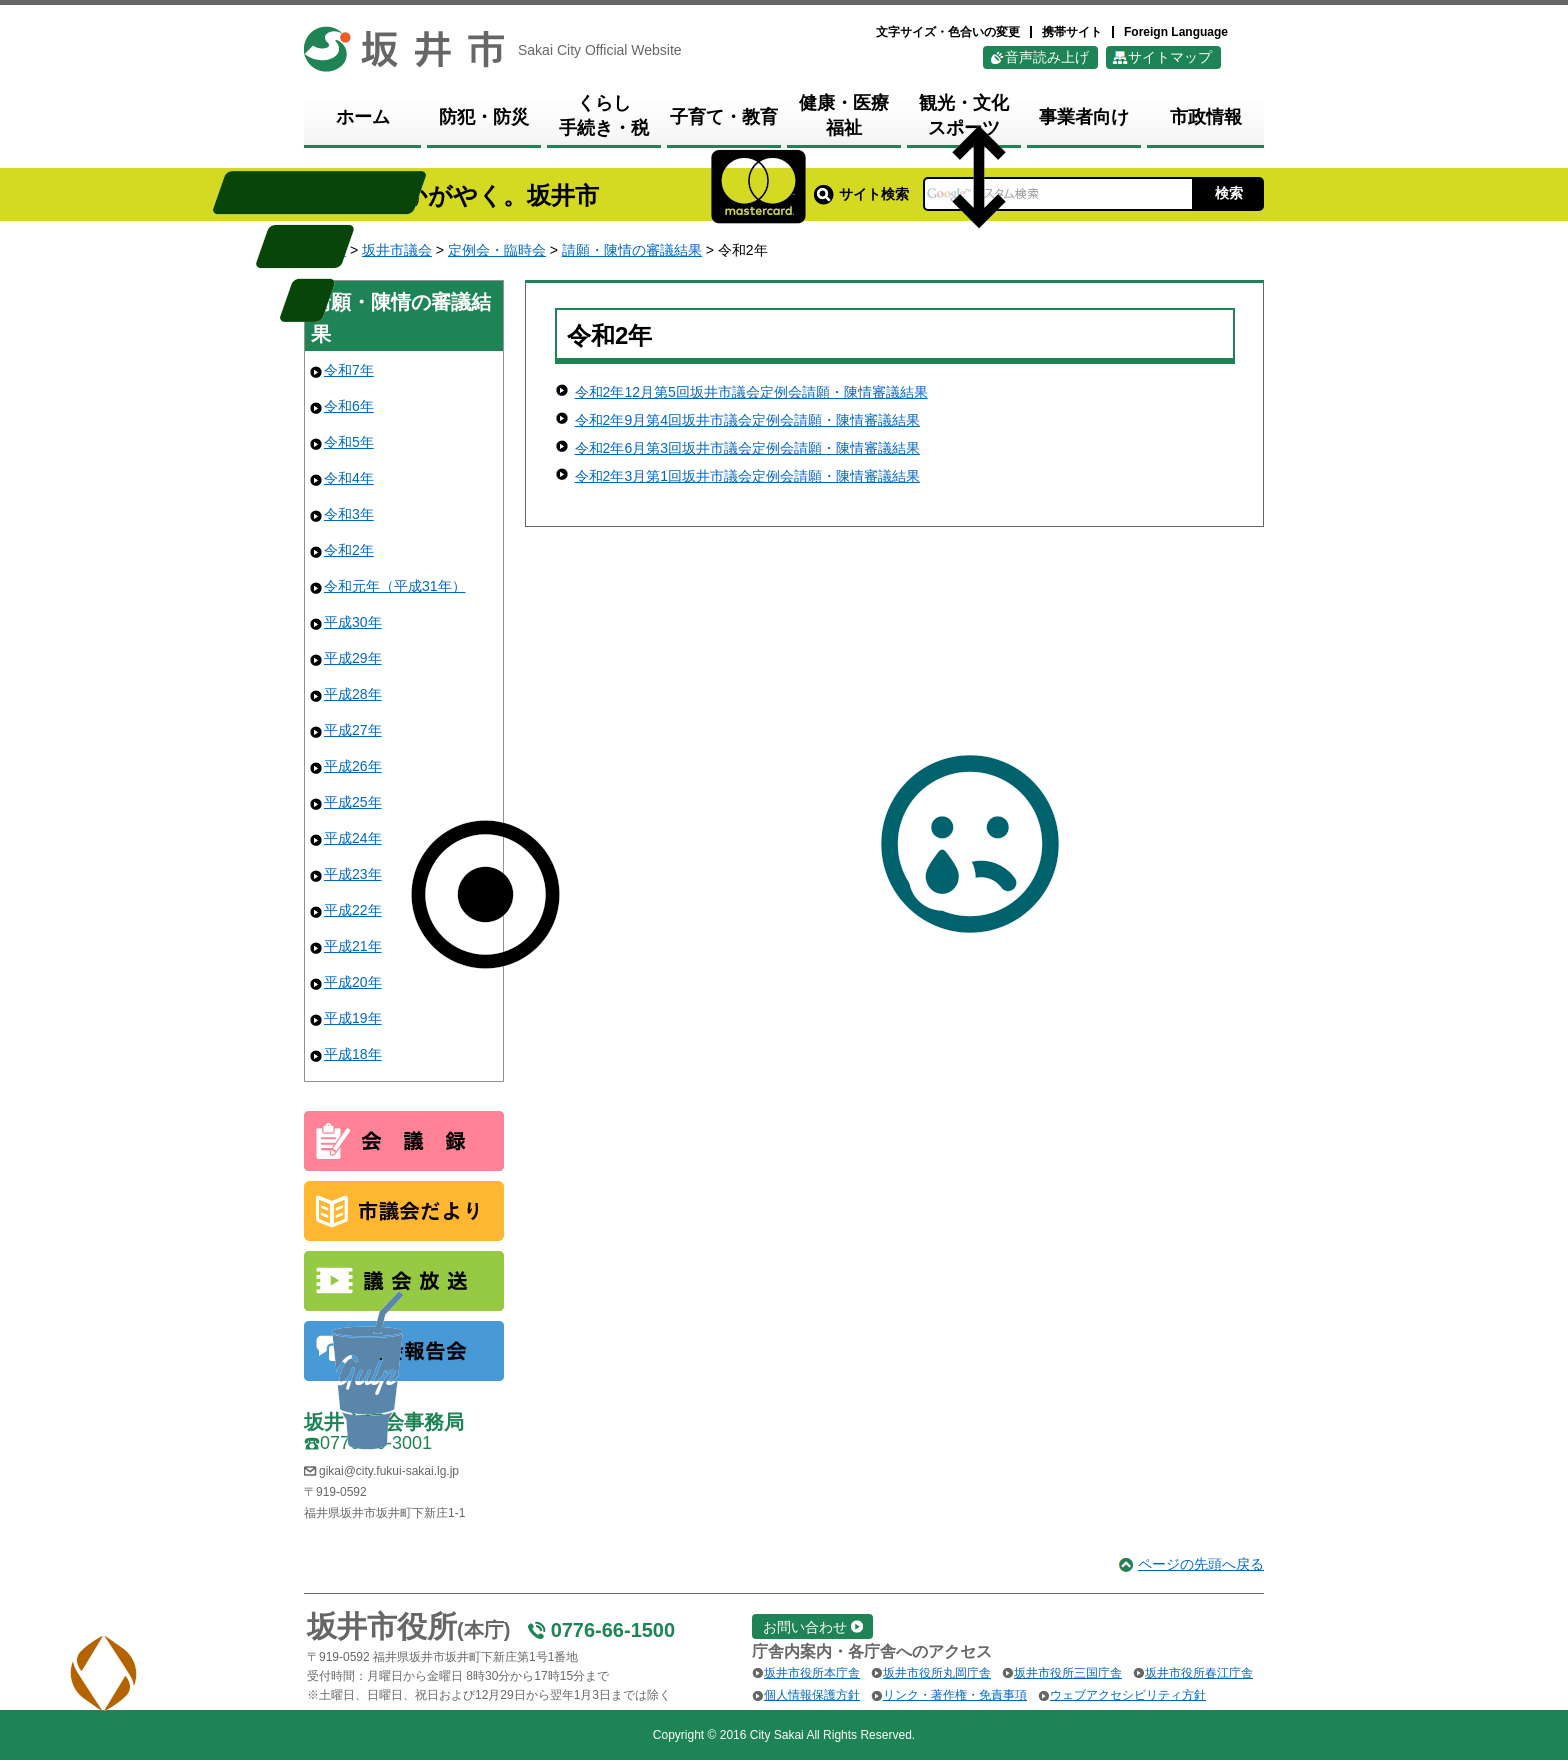  I want to click on indicates an error or something went wrong, so click(970, 844).